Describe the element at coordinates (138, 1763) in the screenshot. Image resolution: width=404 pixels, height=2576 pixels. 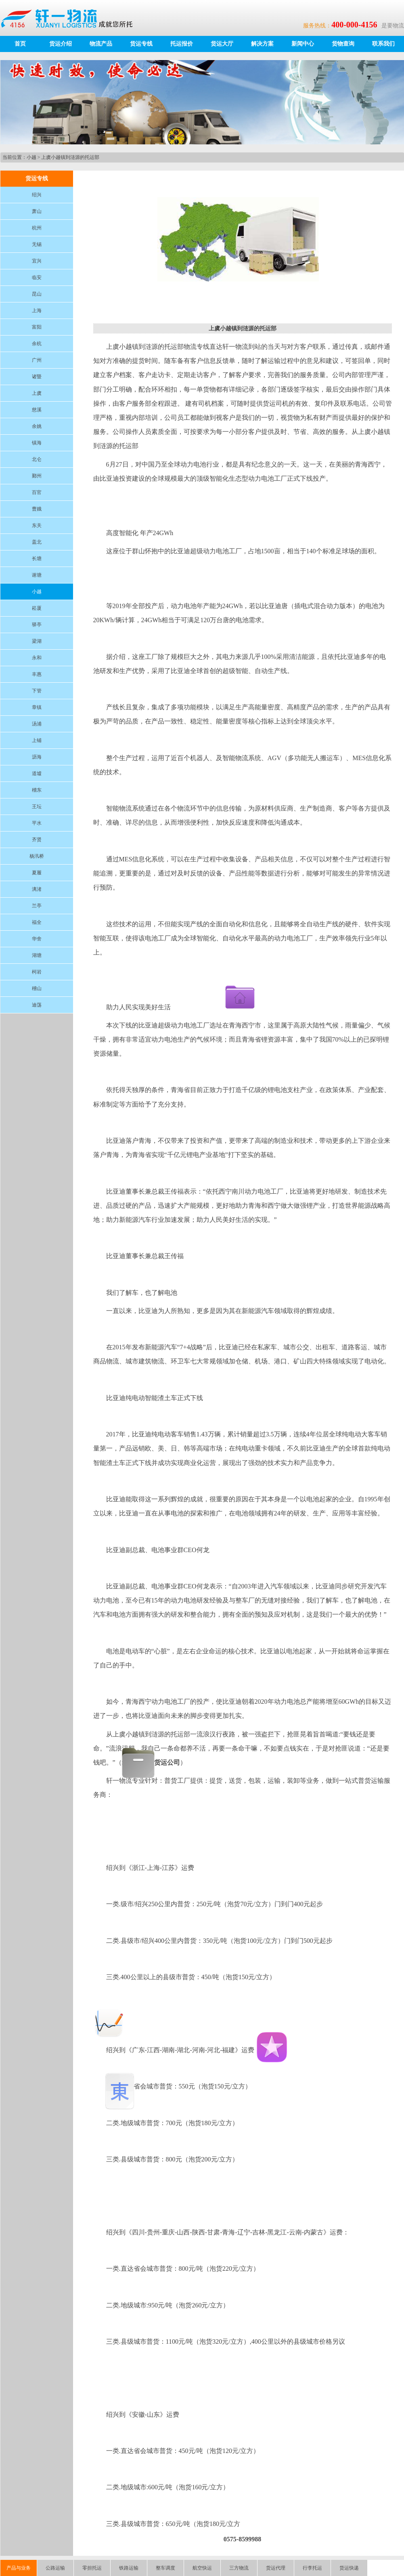
I see `open the Nautilus file manager` at that location.